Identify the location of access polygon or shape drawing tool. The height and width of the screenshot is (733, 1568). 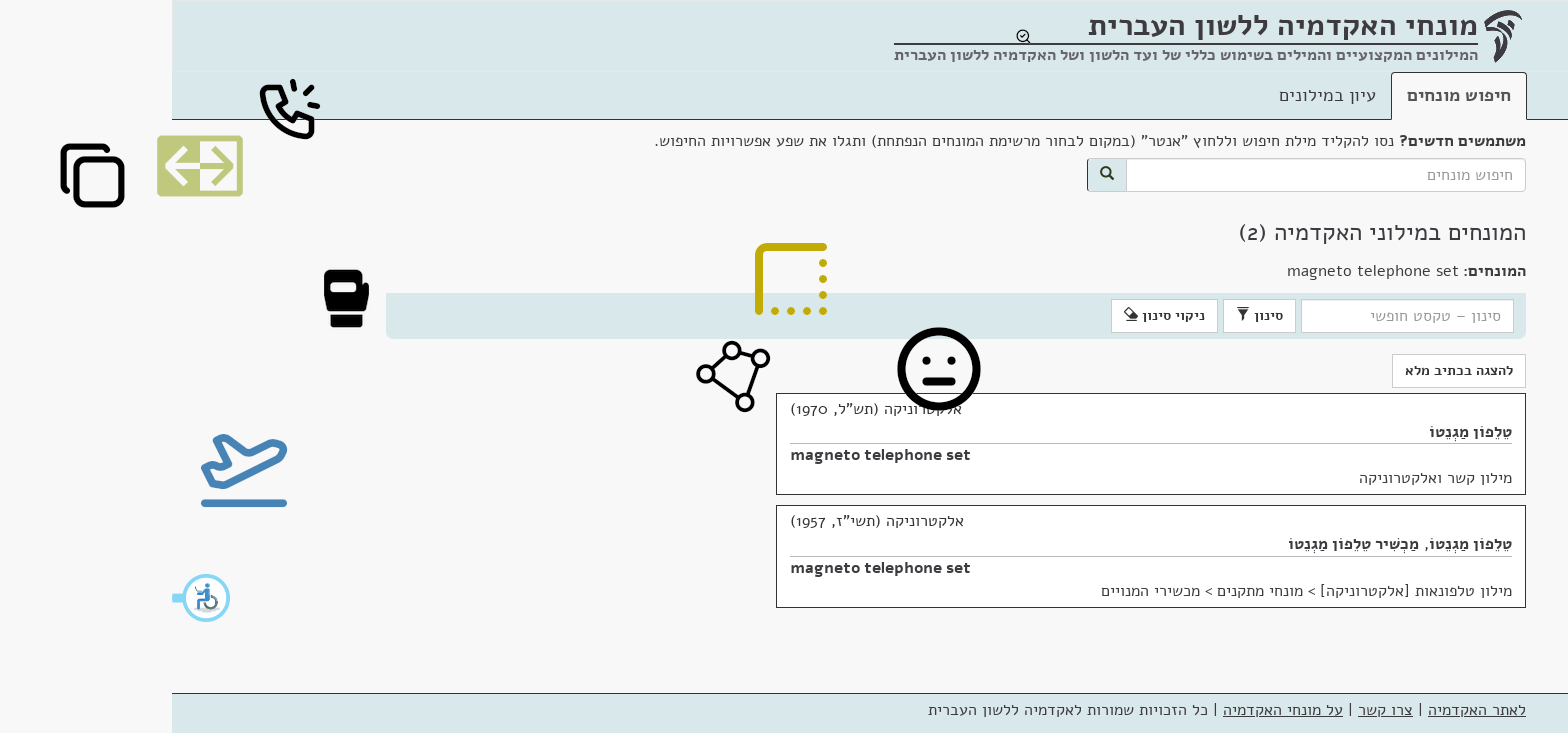
(734, 376).